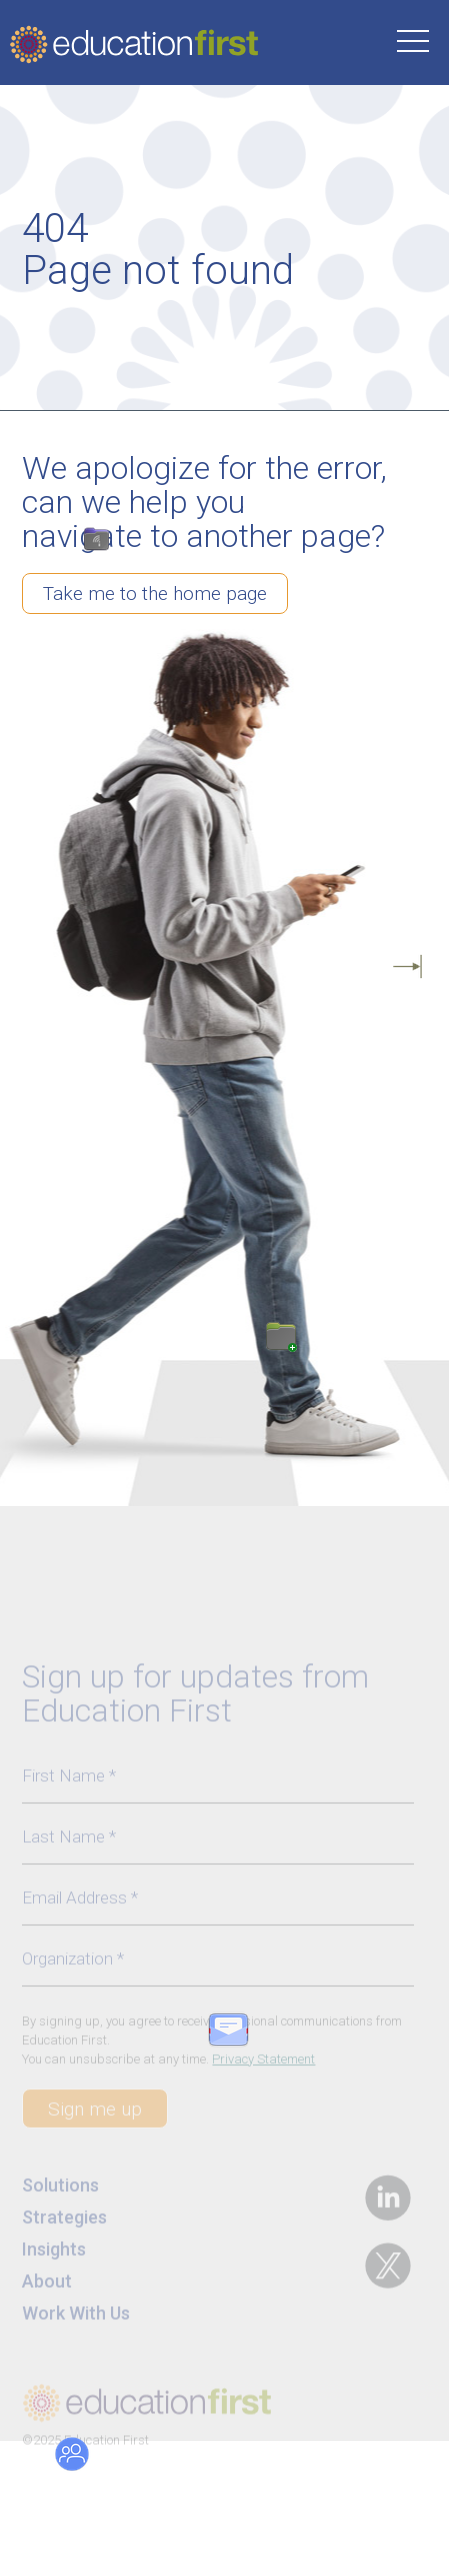 This screenshot has height=2561, width=449. I want to click on indicates shared or collaborative content, so click(72, 2454).